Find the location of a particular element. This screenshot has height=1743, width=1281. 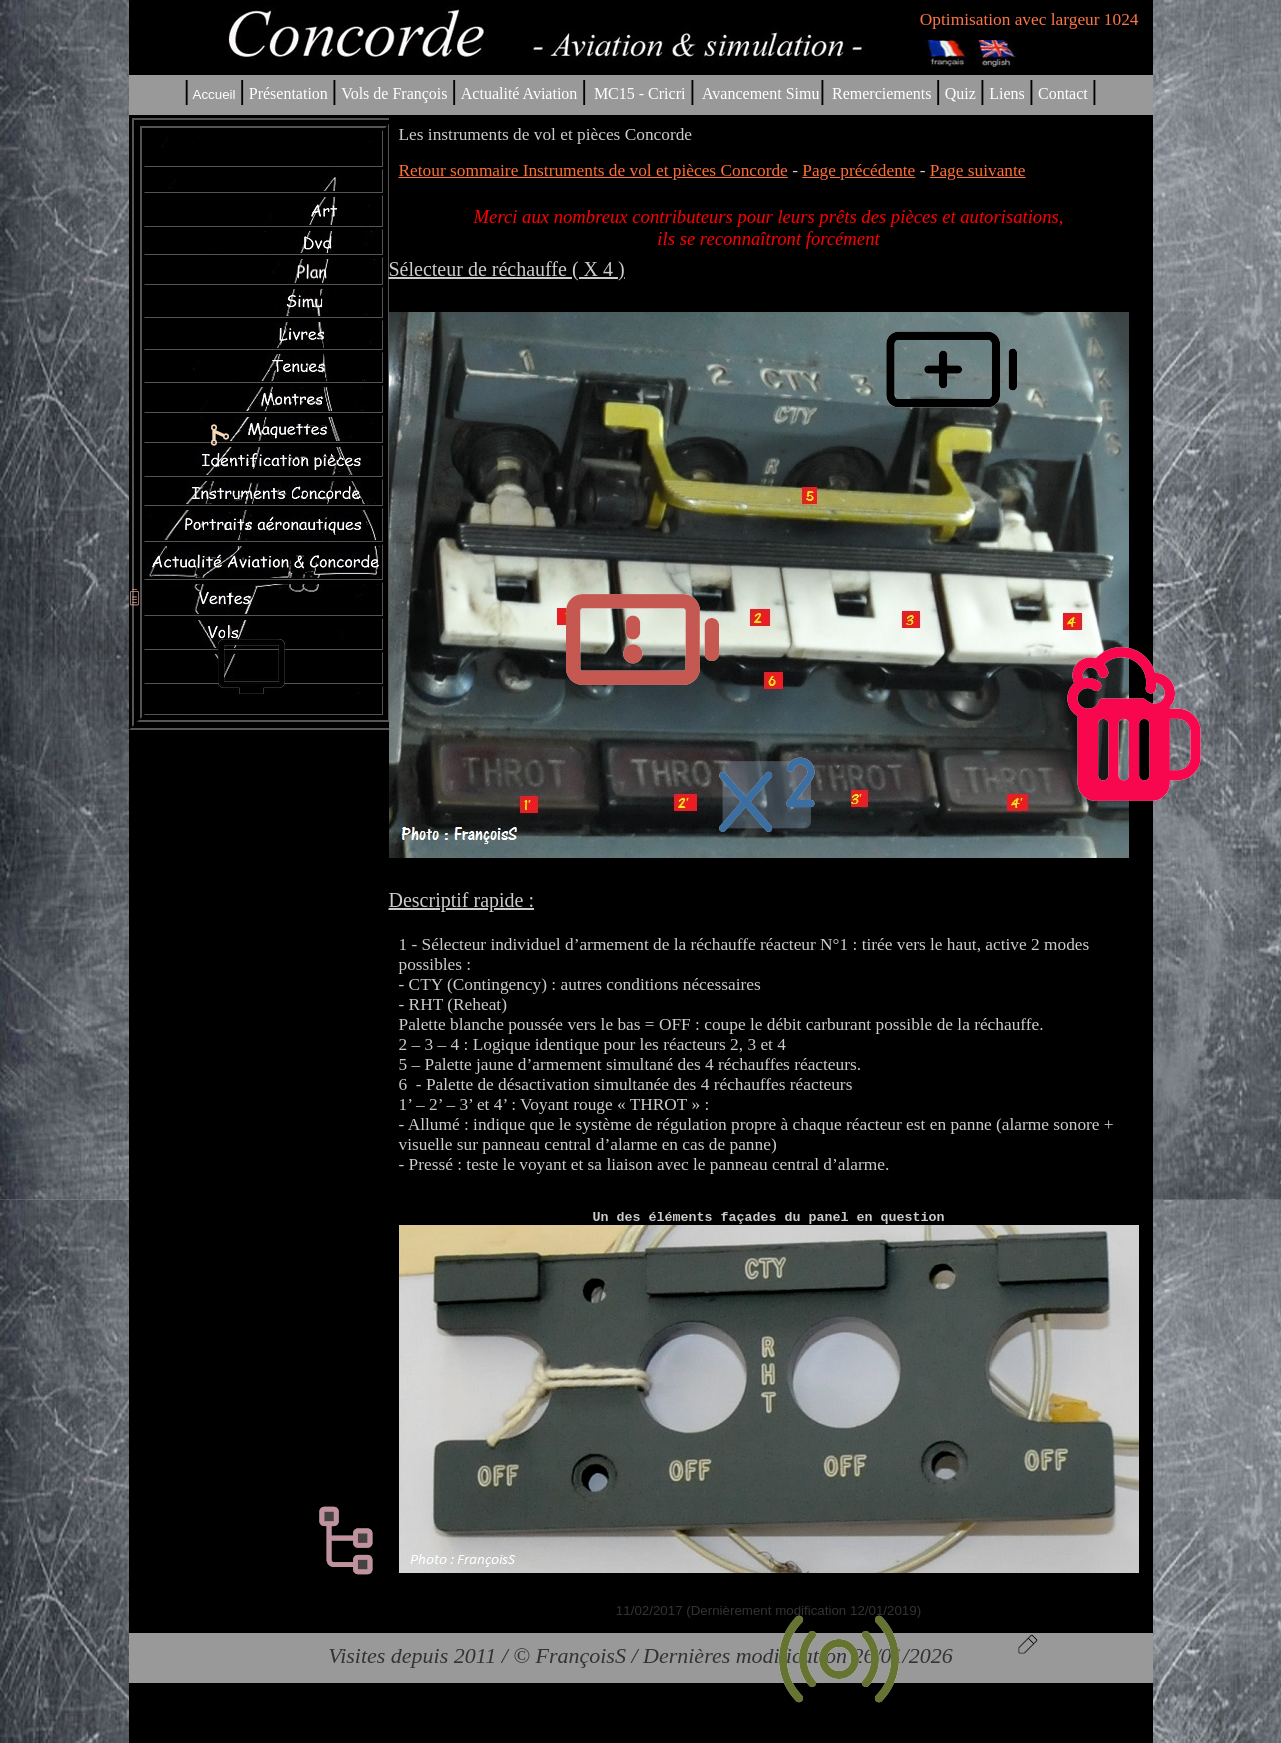

indicates low battery warning is located at coordinates (642, 639).